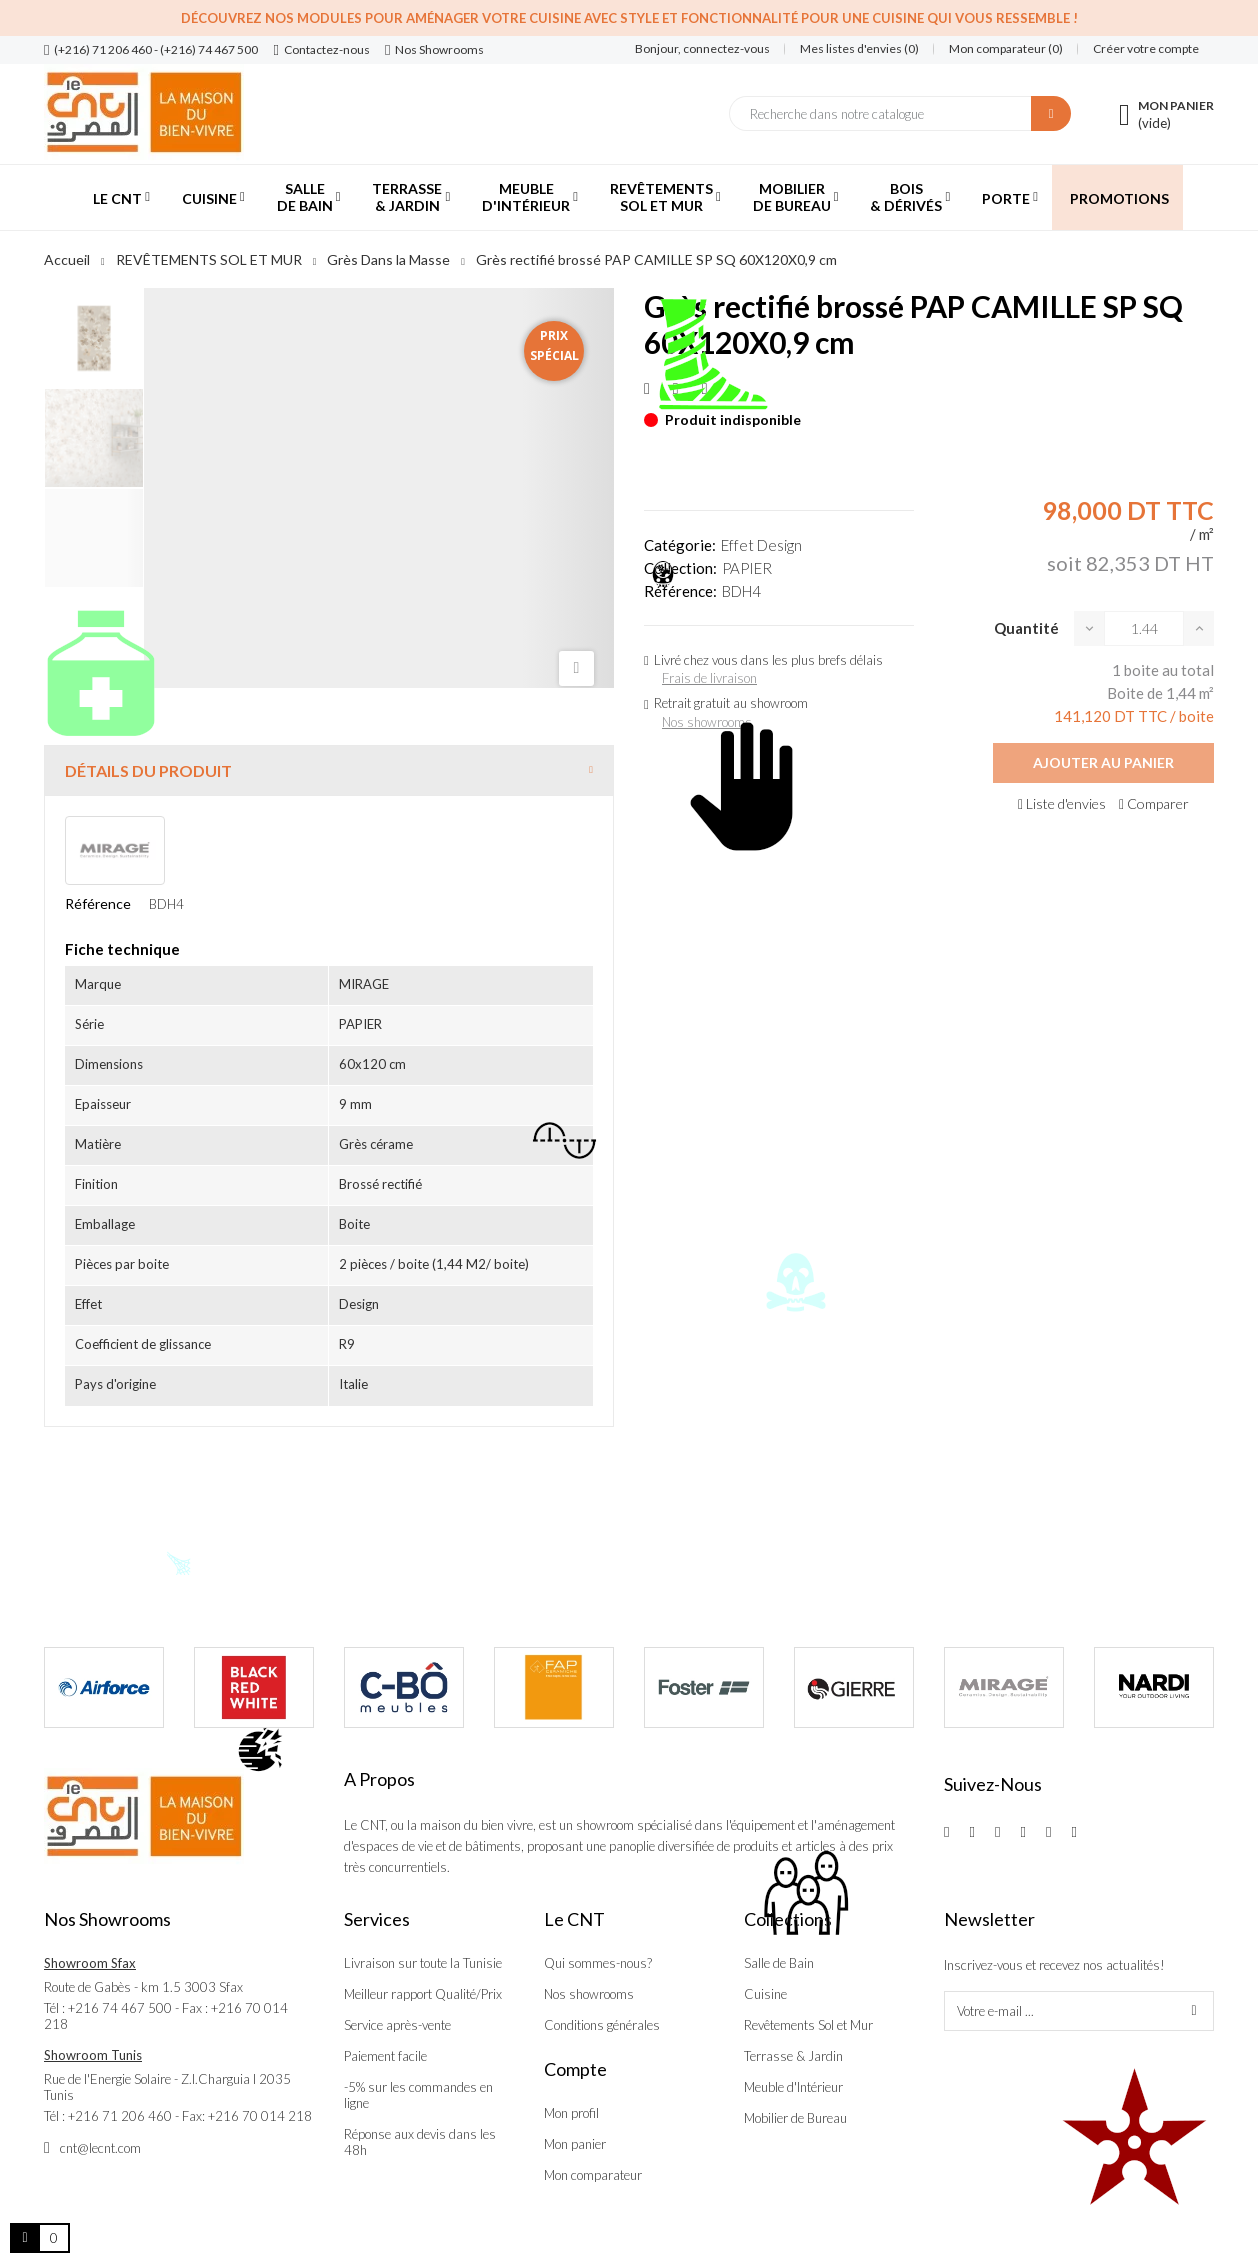 The height and width of the screenshot is (2263, 1258). I want to click on view diagram or flowchart, so click(564, 1140).